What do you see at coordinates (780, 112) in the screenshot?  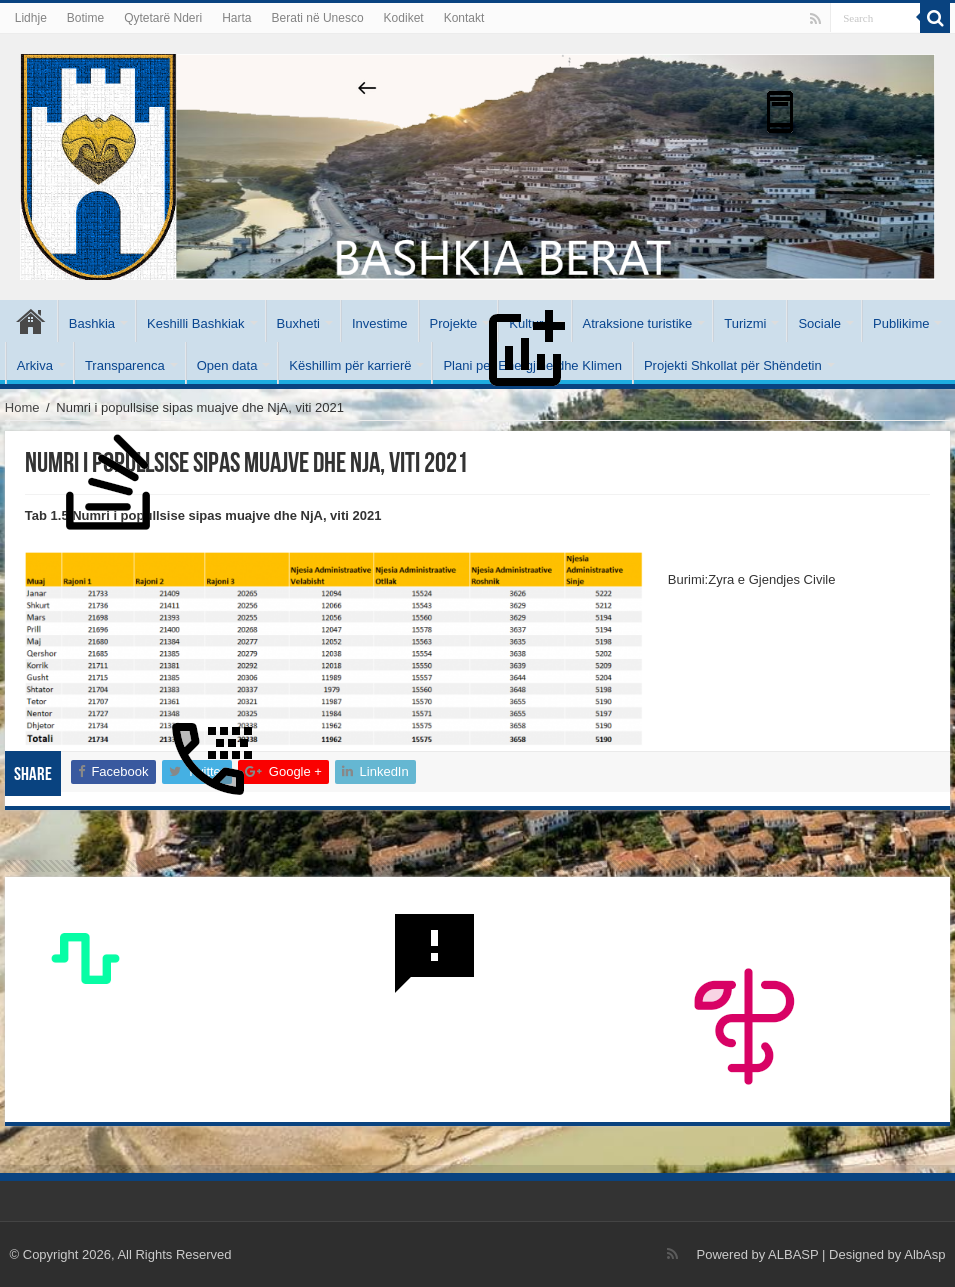 I see `view mobile ad placements` at bounding box center [780, 112].